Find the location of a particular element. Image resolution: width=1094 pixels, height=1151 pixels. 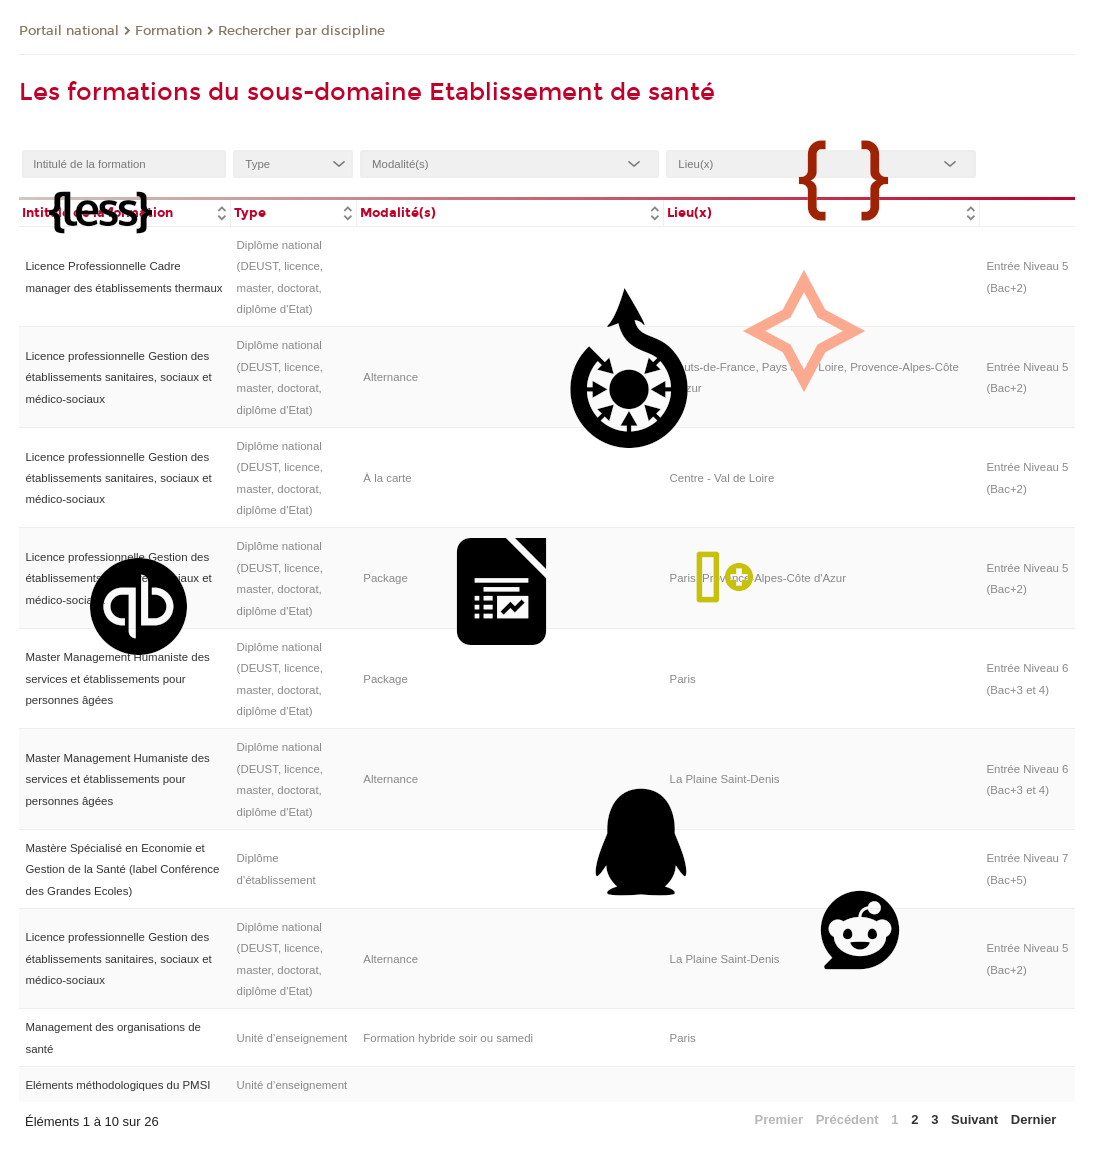

access code editor or development tools is located at coordinates (843, 180).